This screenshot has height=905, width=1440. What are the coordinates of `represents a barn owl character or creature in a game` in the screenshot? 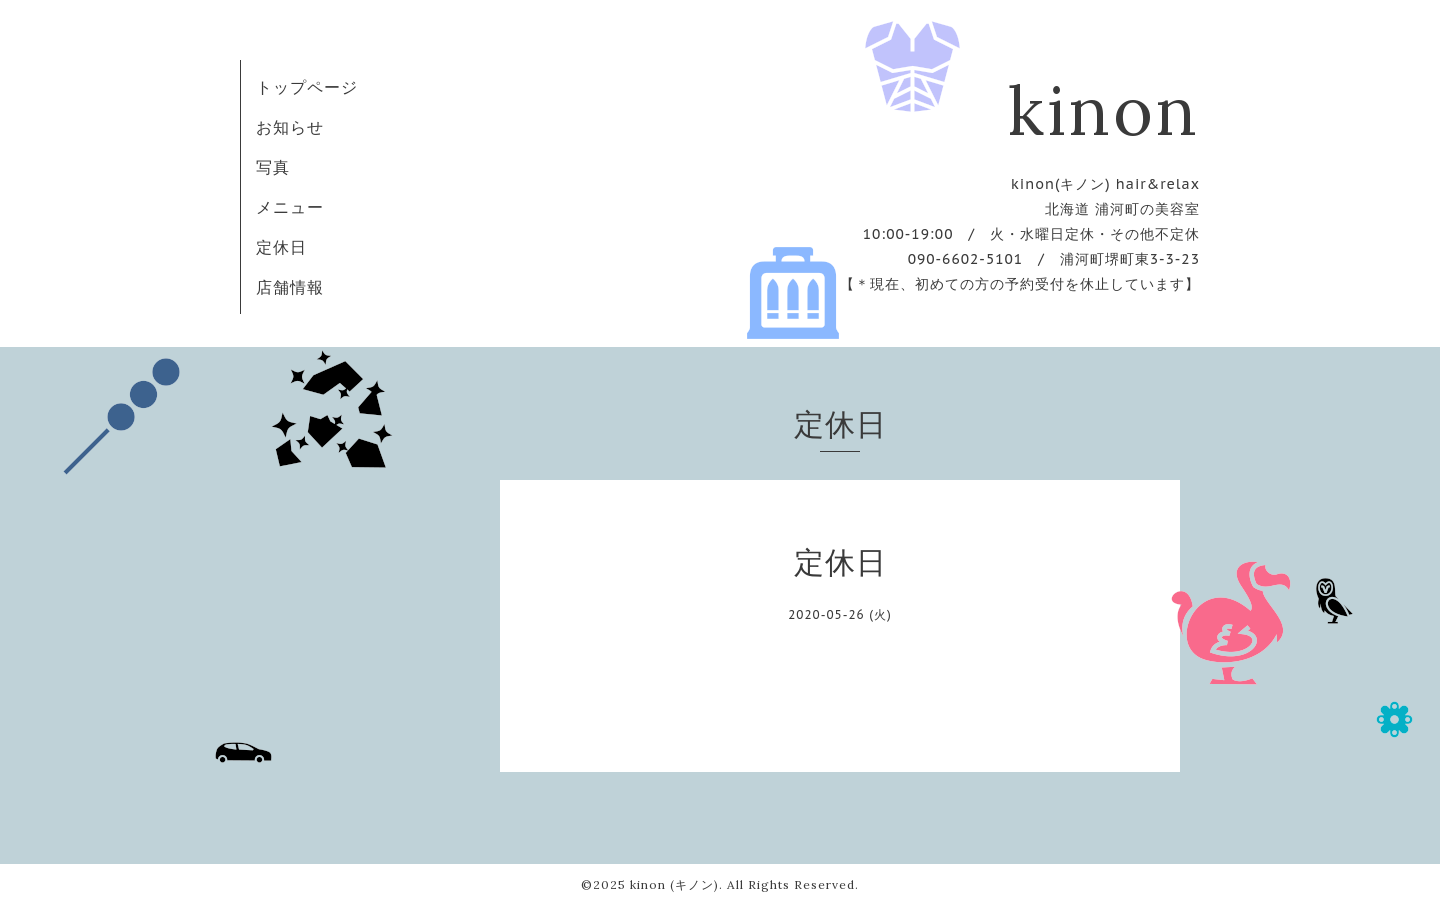 It's located at (1334, 600).